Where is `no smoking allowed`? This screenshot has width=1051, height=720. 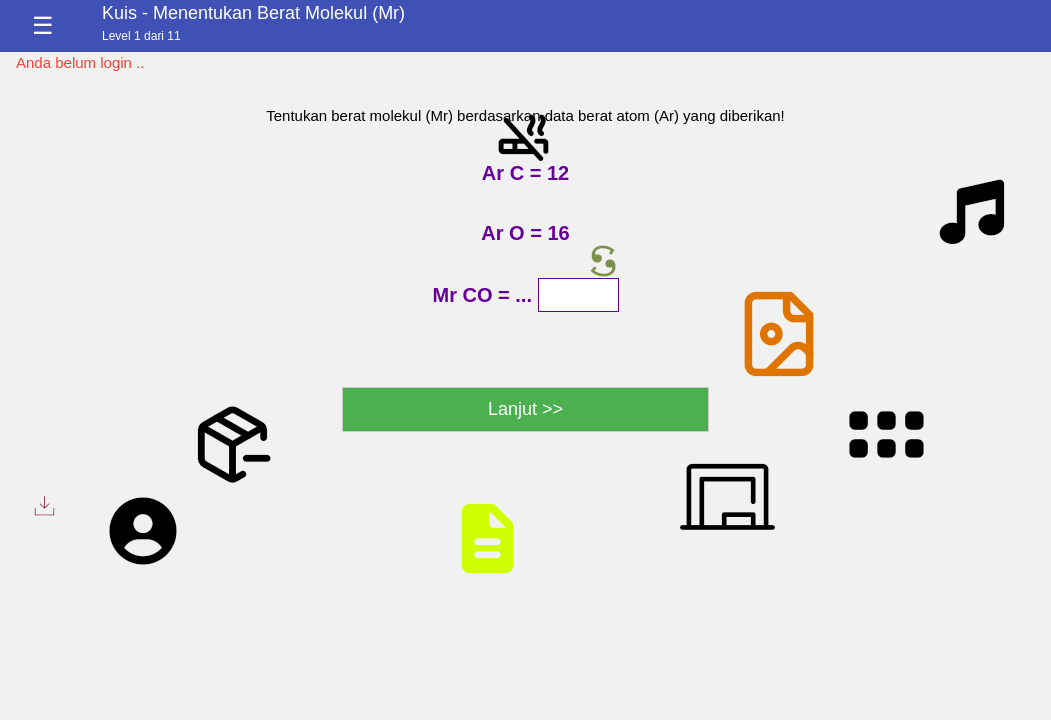
no smoking allowed is located at coordinates (523, 139).